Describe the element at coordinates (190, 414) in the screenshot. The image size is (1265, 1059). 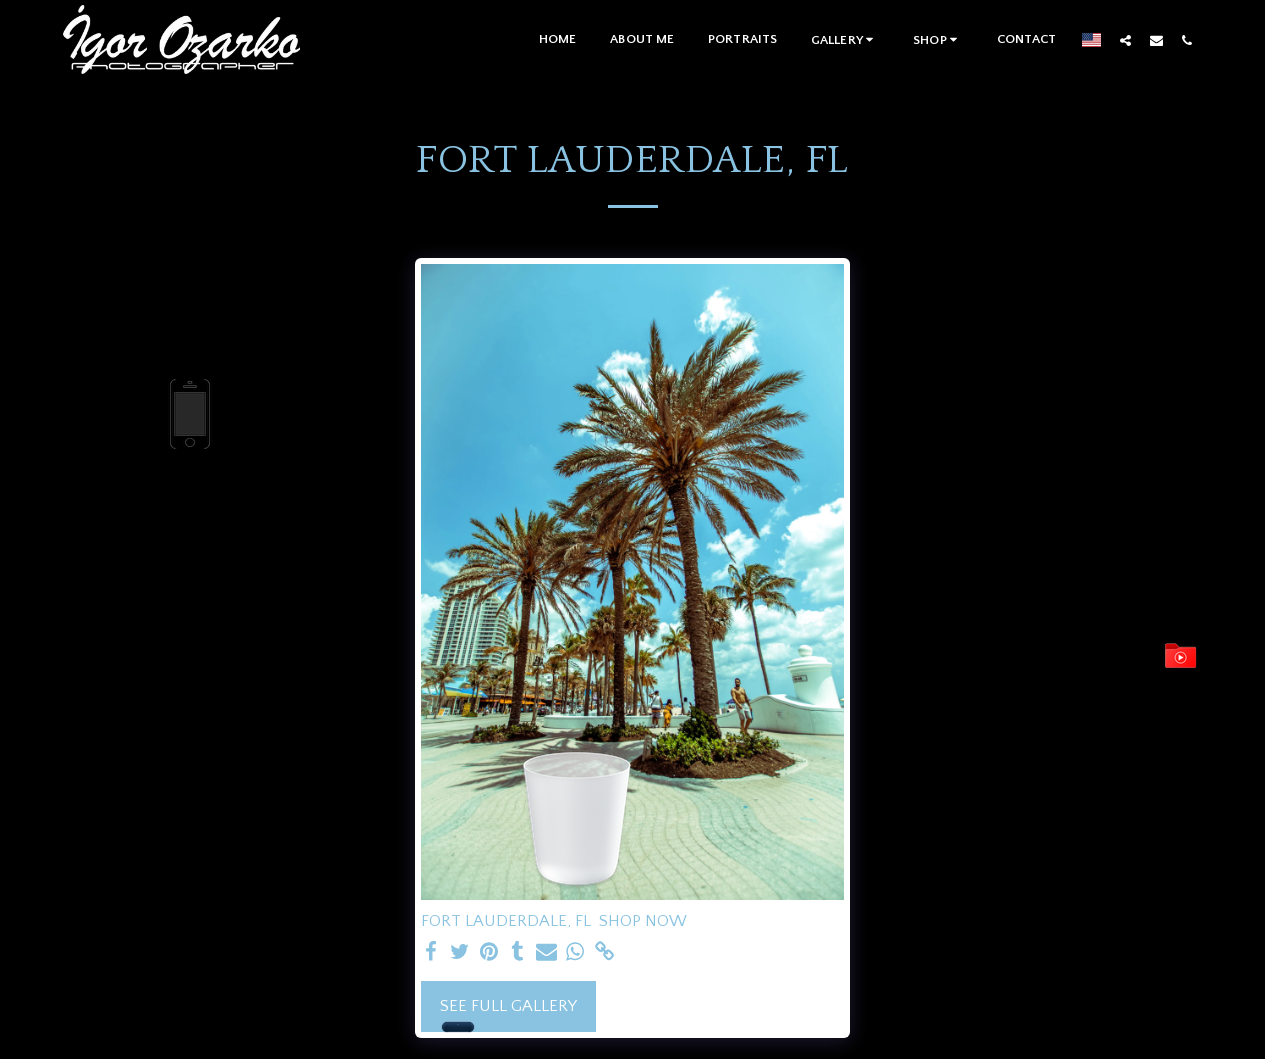
I see `view connected iPhone device` at that location.